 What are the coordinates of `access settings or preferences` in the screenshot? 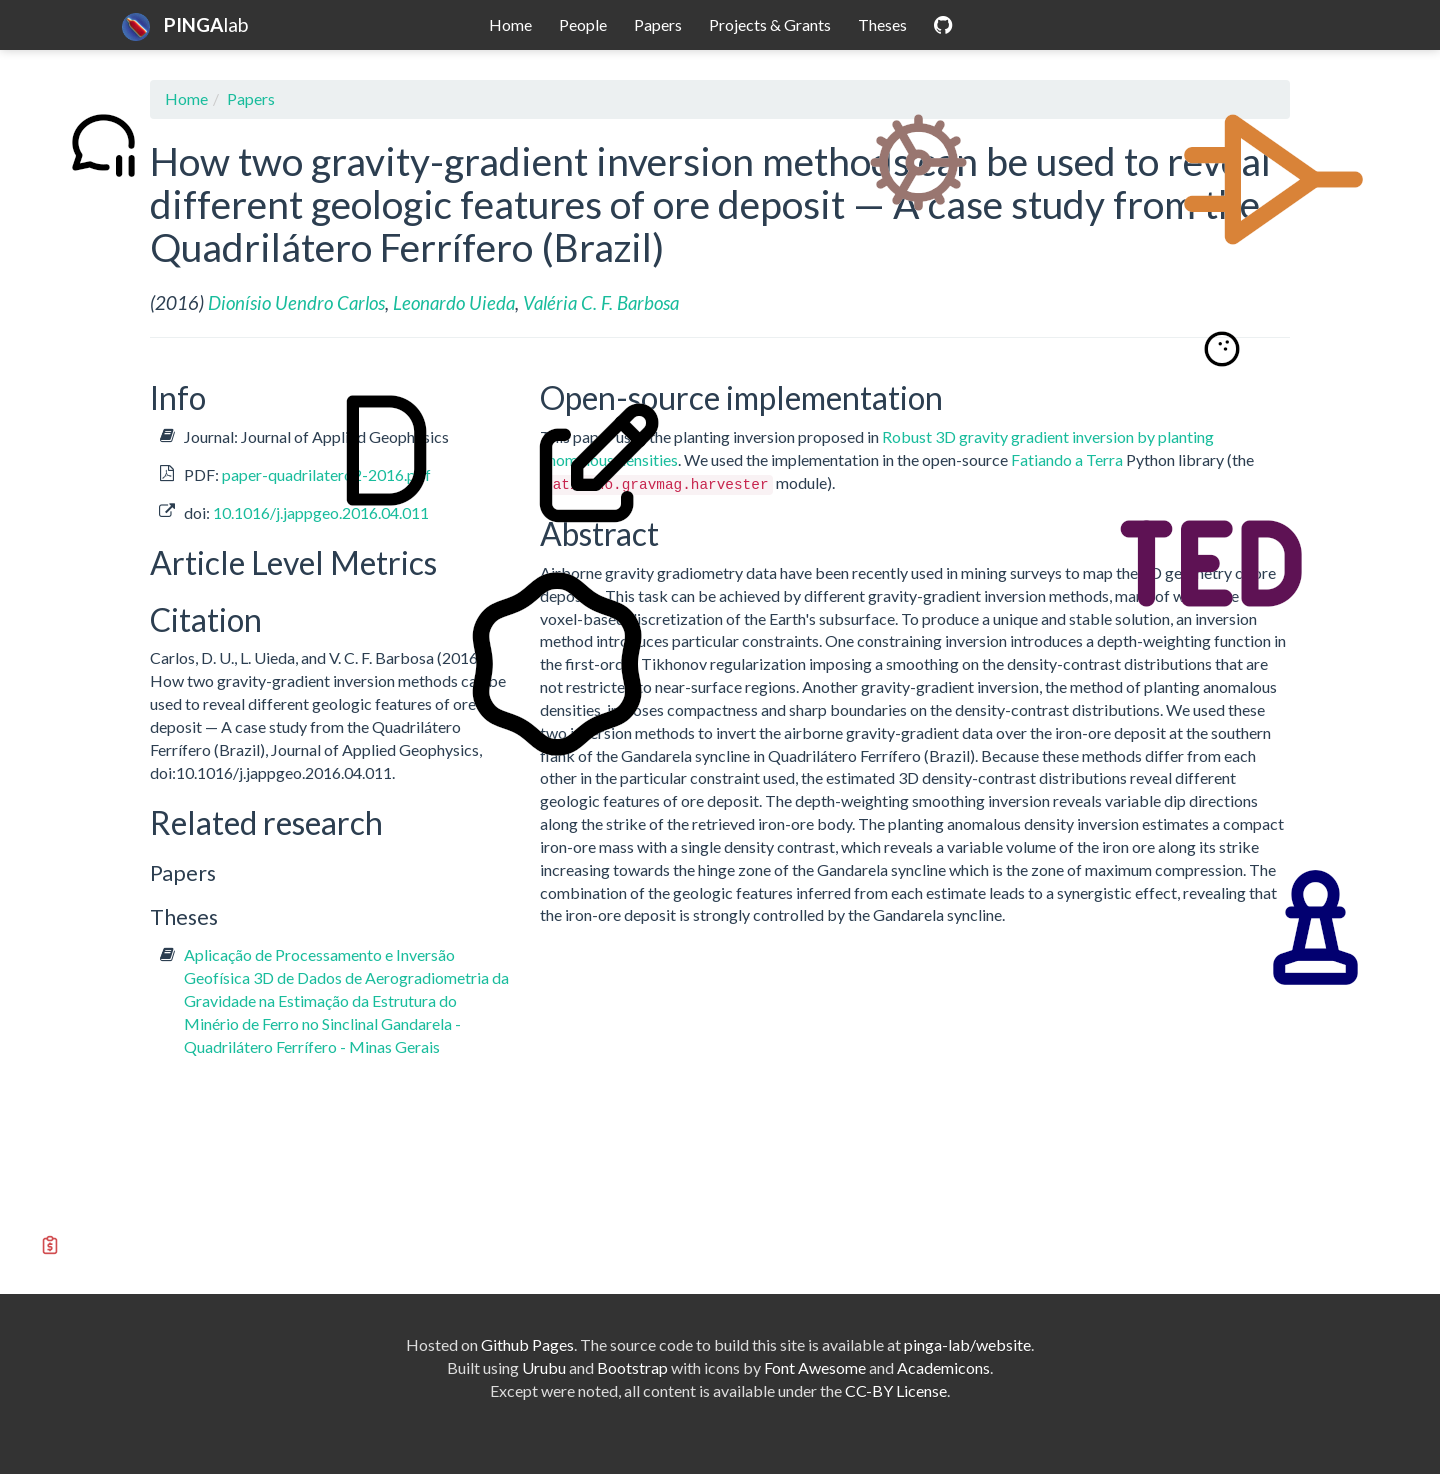 It's located at (918, 162).